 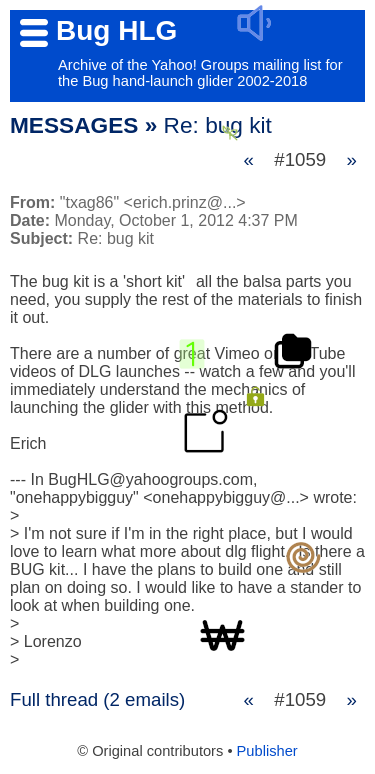 What do you see at coordinates (205, 432) in the screenshot?
I see `view notifications` at bounding box center [205, 432].